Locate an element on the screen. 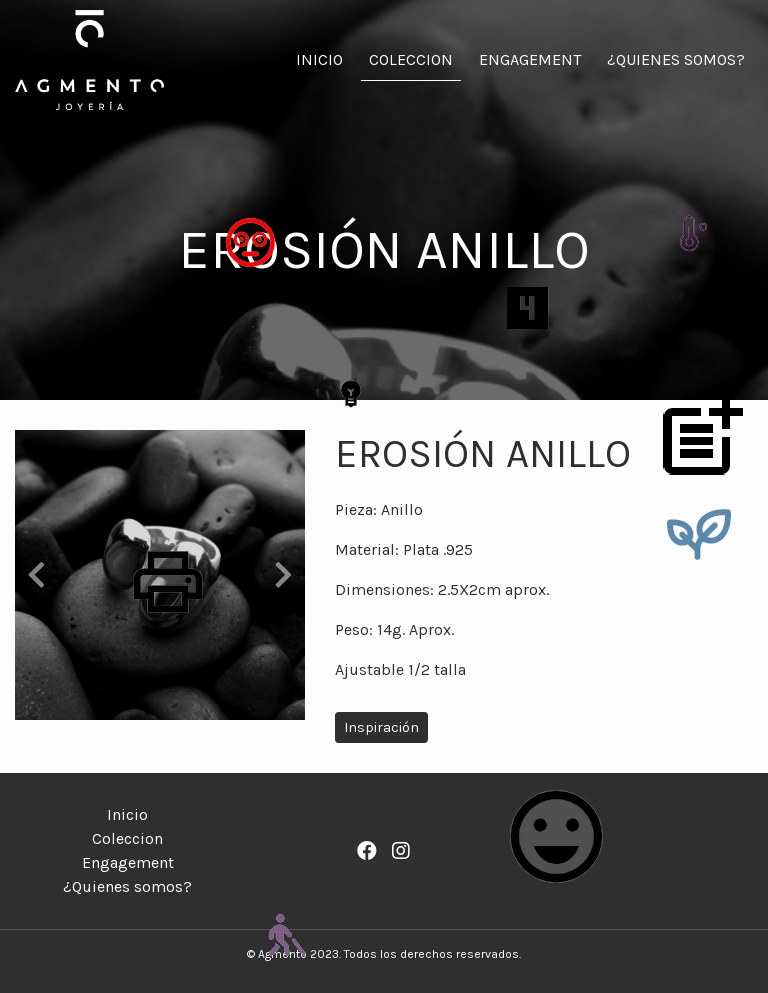 The image size is (768, 993). indicates accessibility features for visually impaired users is located at coordinates (285, 935).